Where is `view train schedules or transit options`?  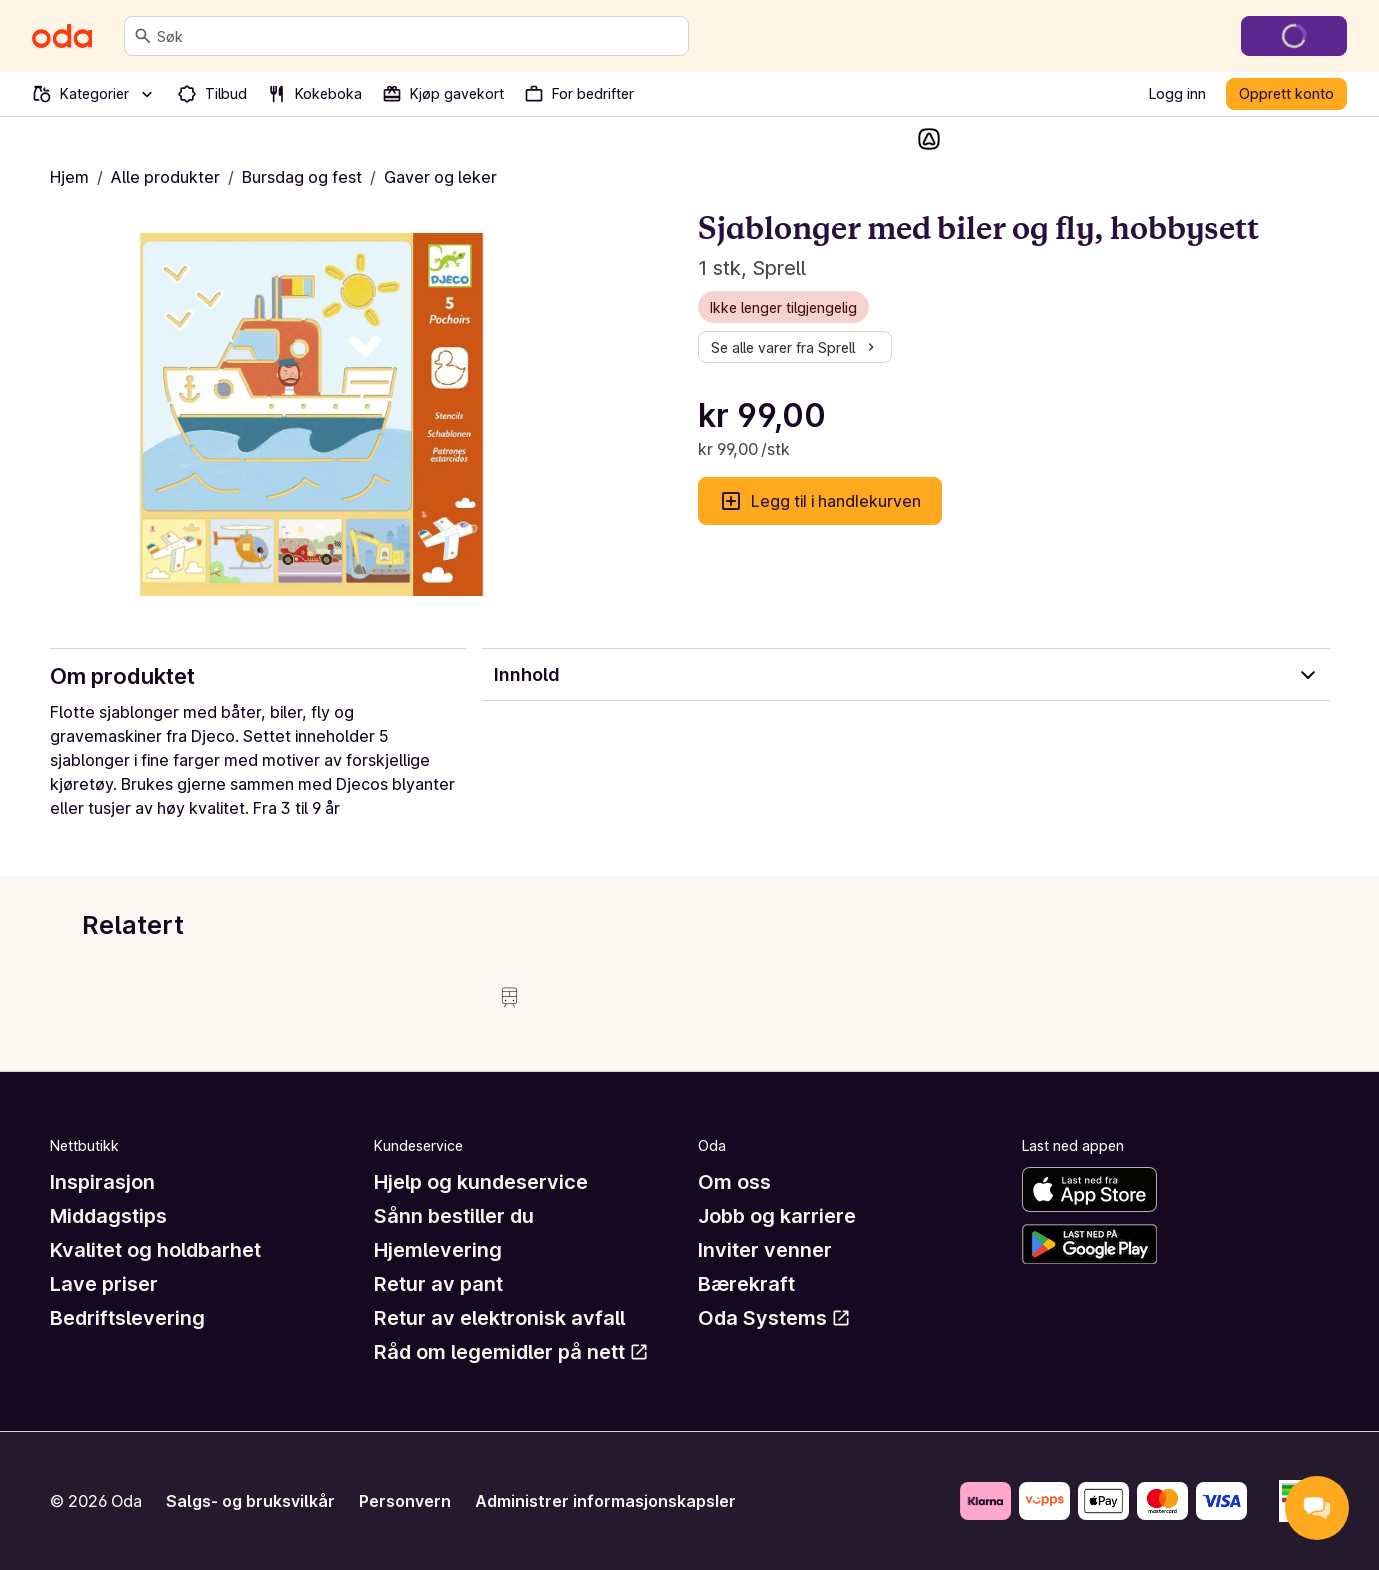
view train schedules or transit options is located at coordinates (509, 996).